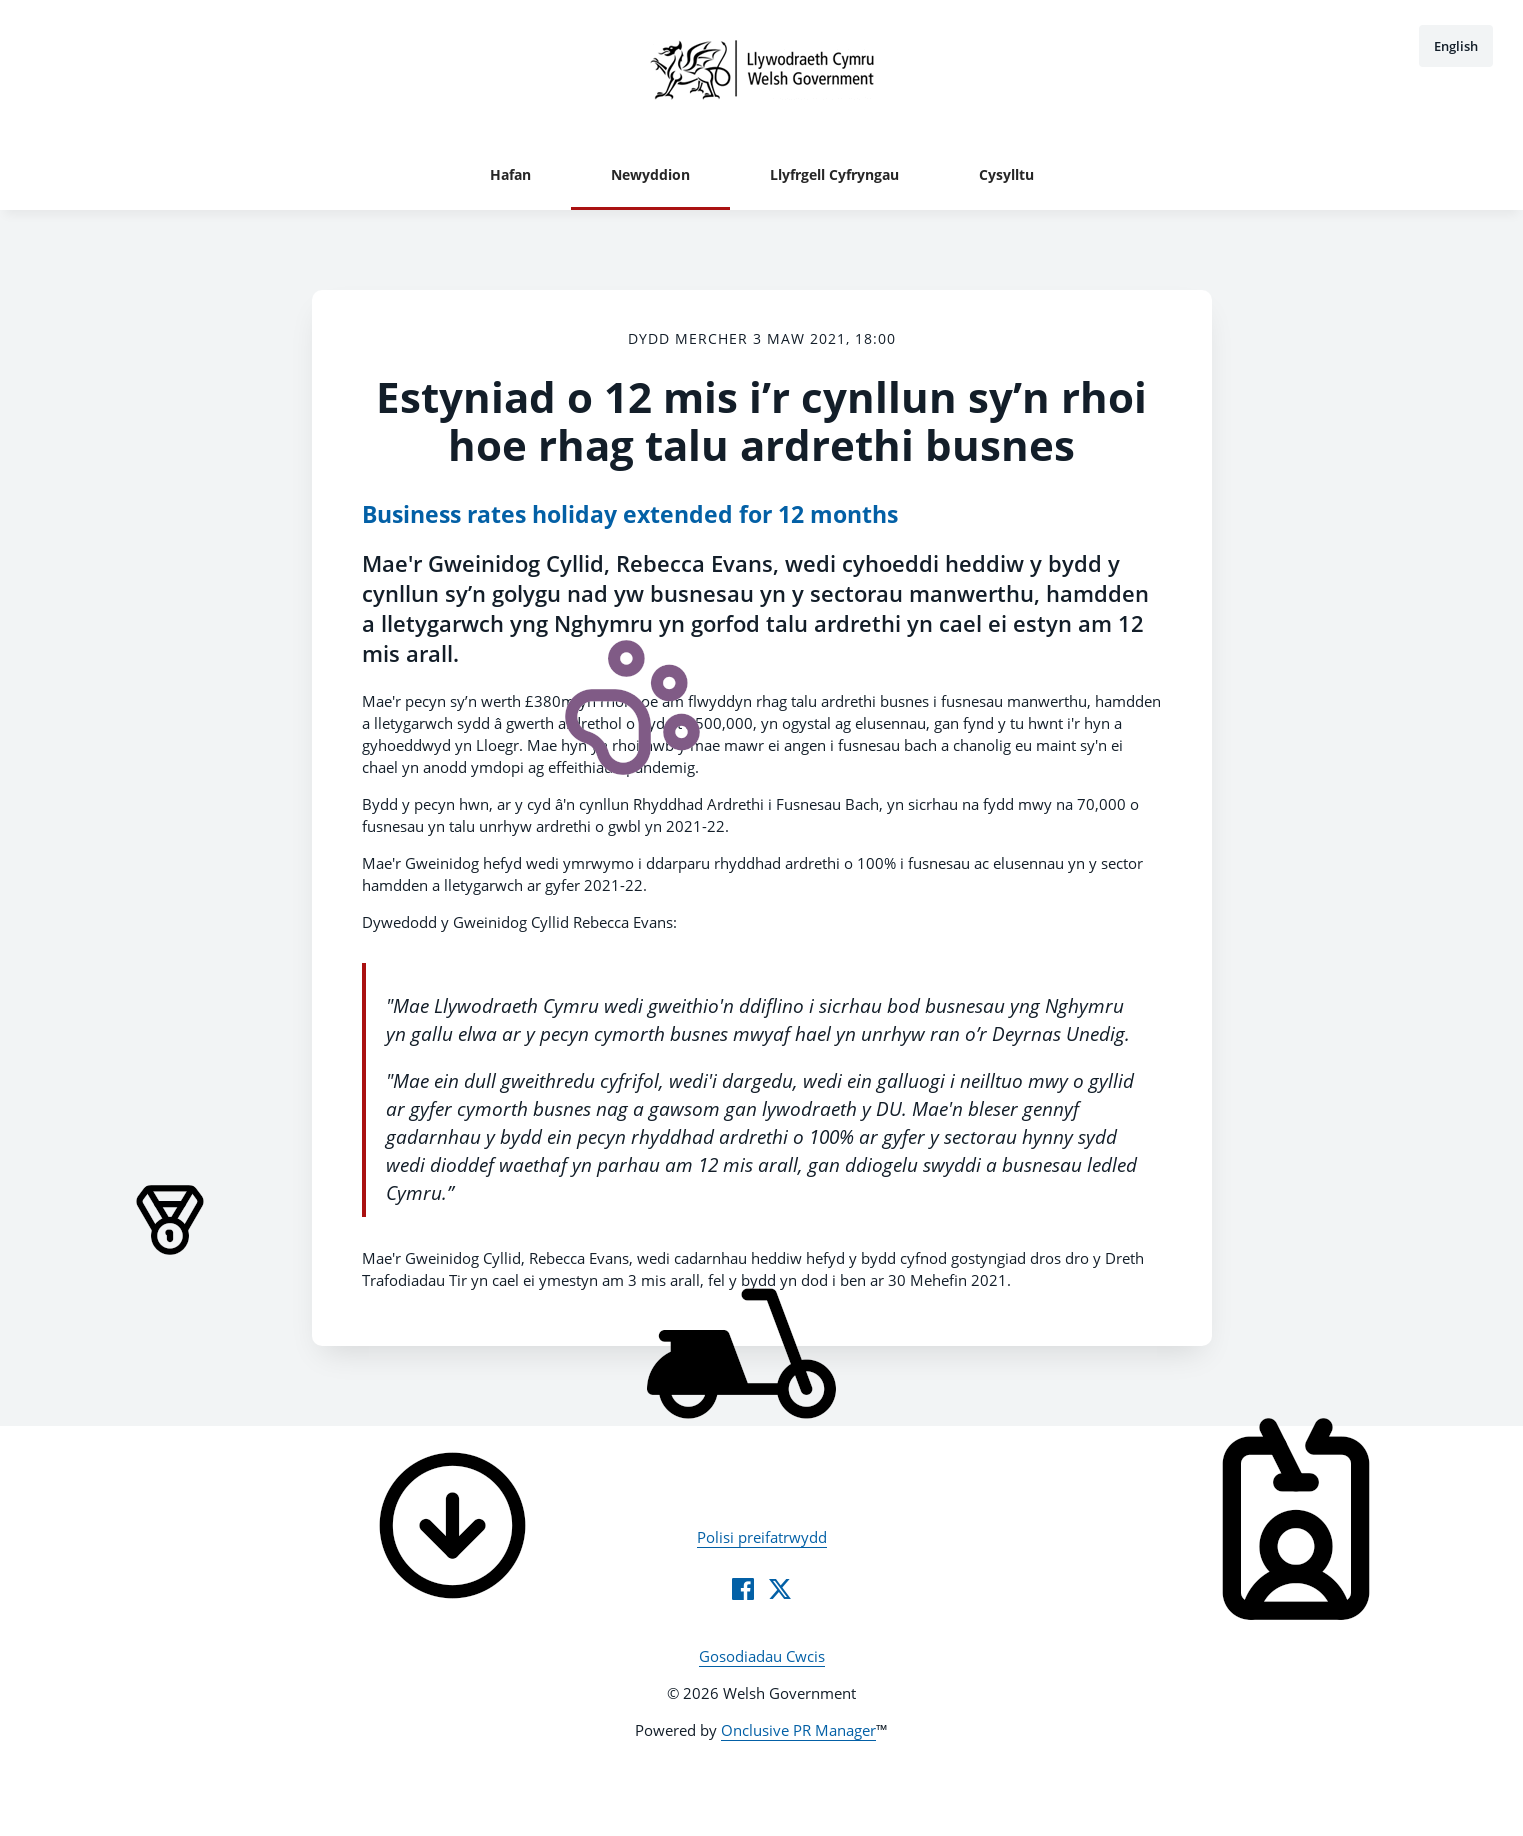 The image size is (1523, 1836). What do you see at coordinates (741, 1359) in the screenshot?
I see `select moped or scooter delivery` at bounding box center [741, 1359].